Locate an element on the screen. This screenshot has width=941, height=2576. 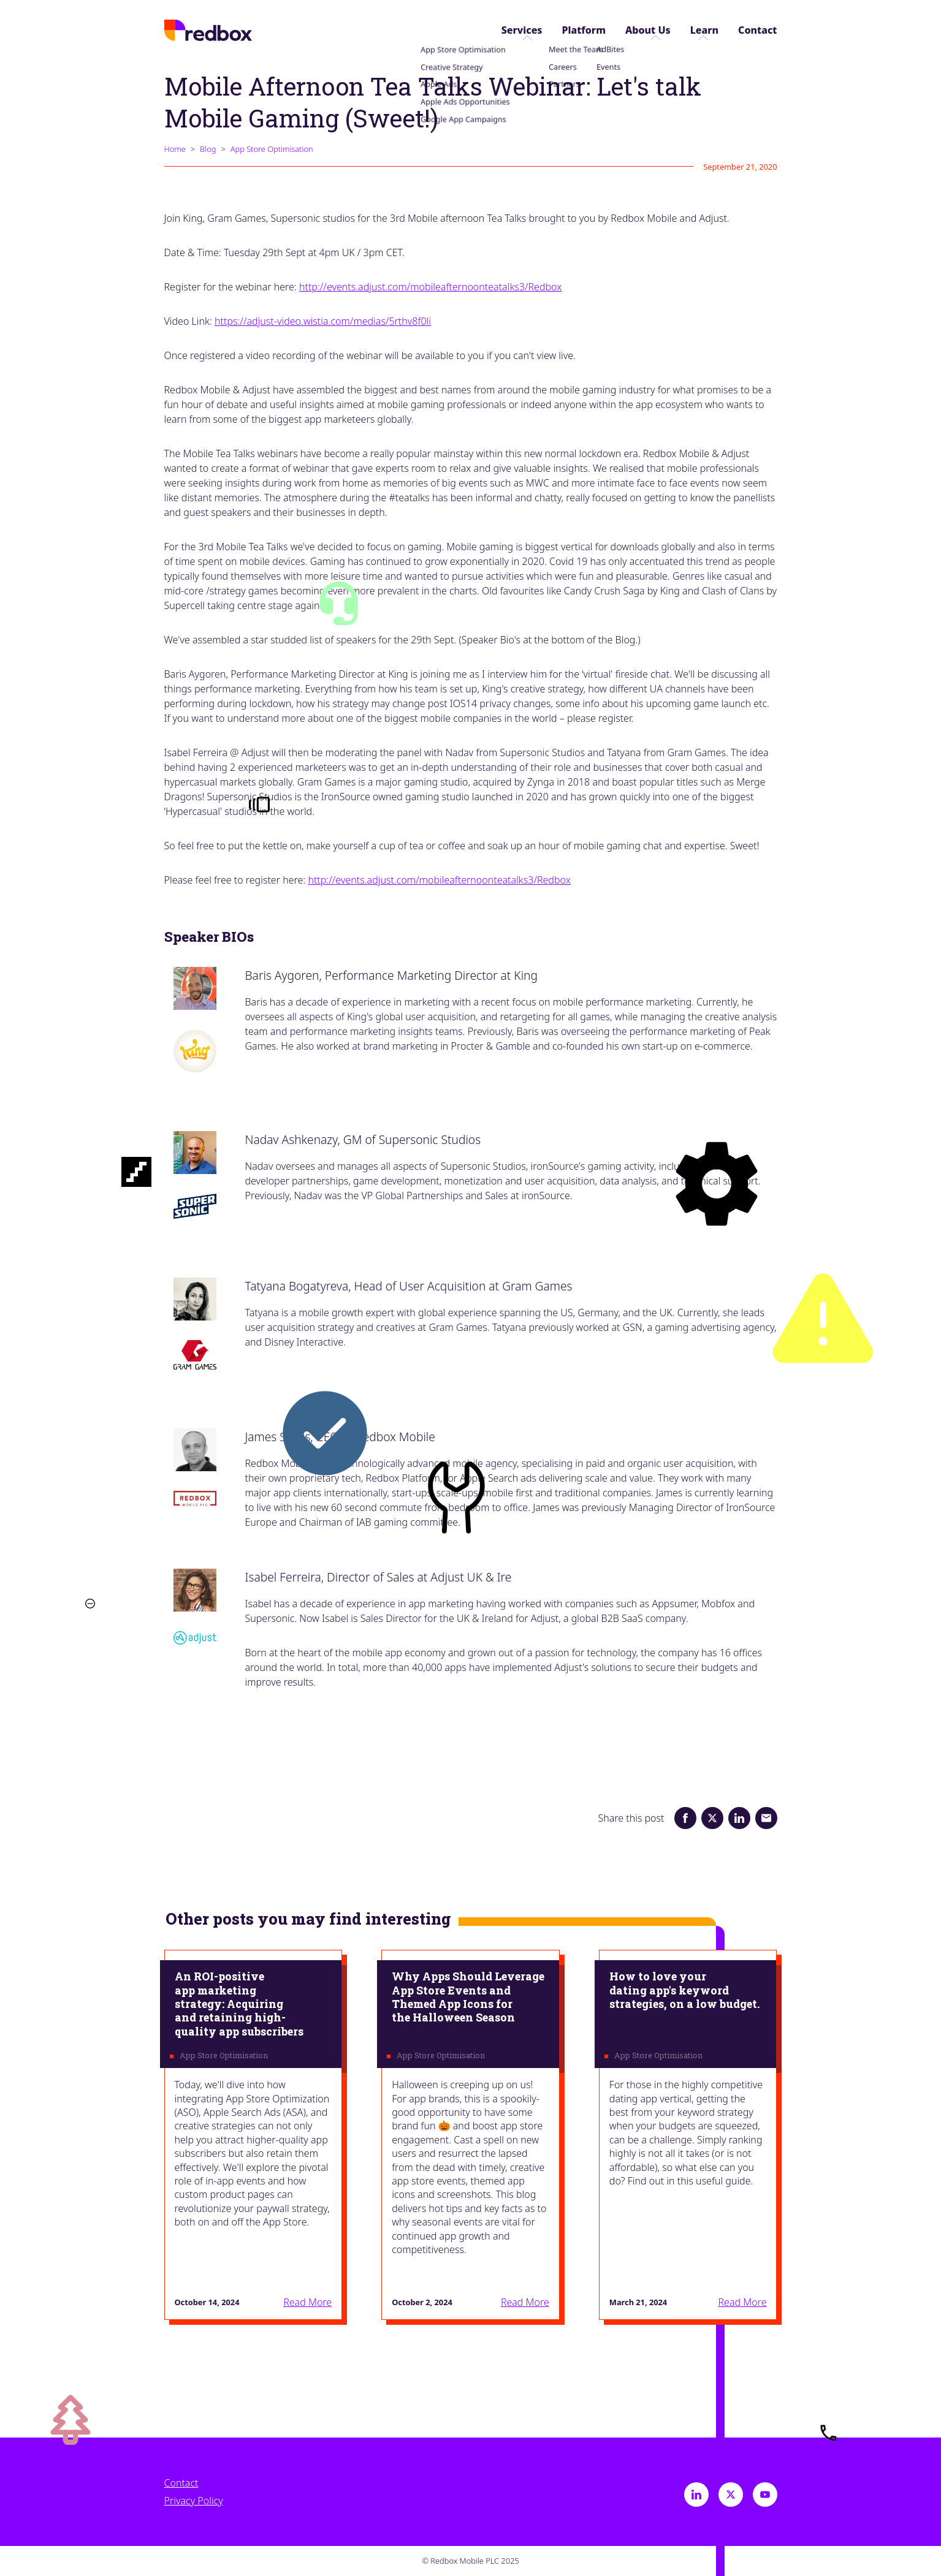
open settings menu is located at coordinates (717, 1184).